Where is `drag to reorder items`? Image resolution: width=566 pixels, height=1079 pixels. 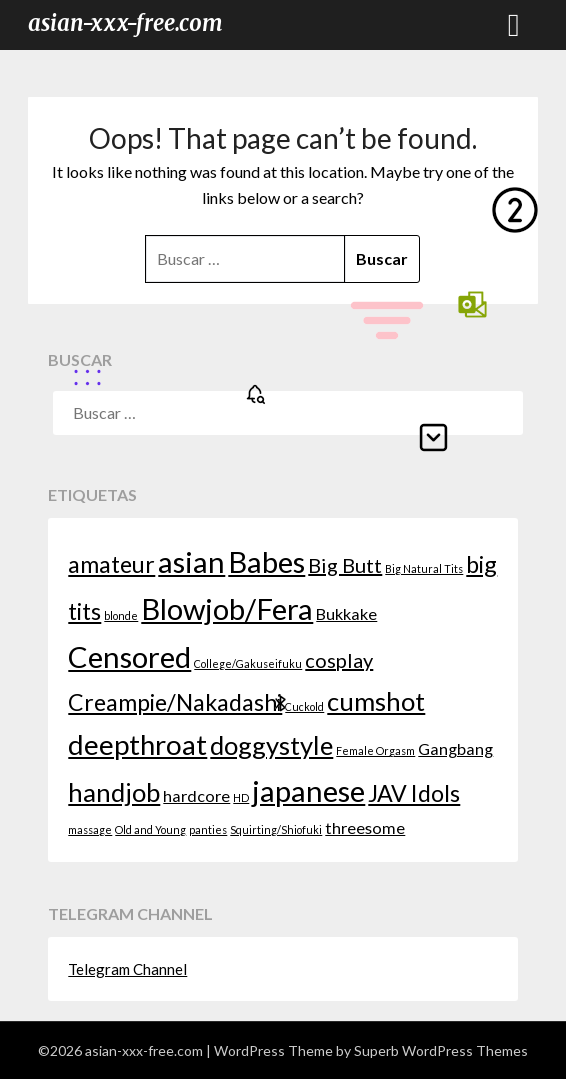 drag to reorder items is located at coordinates (87, 377).